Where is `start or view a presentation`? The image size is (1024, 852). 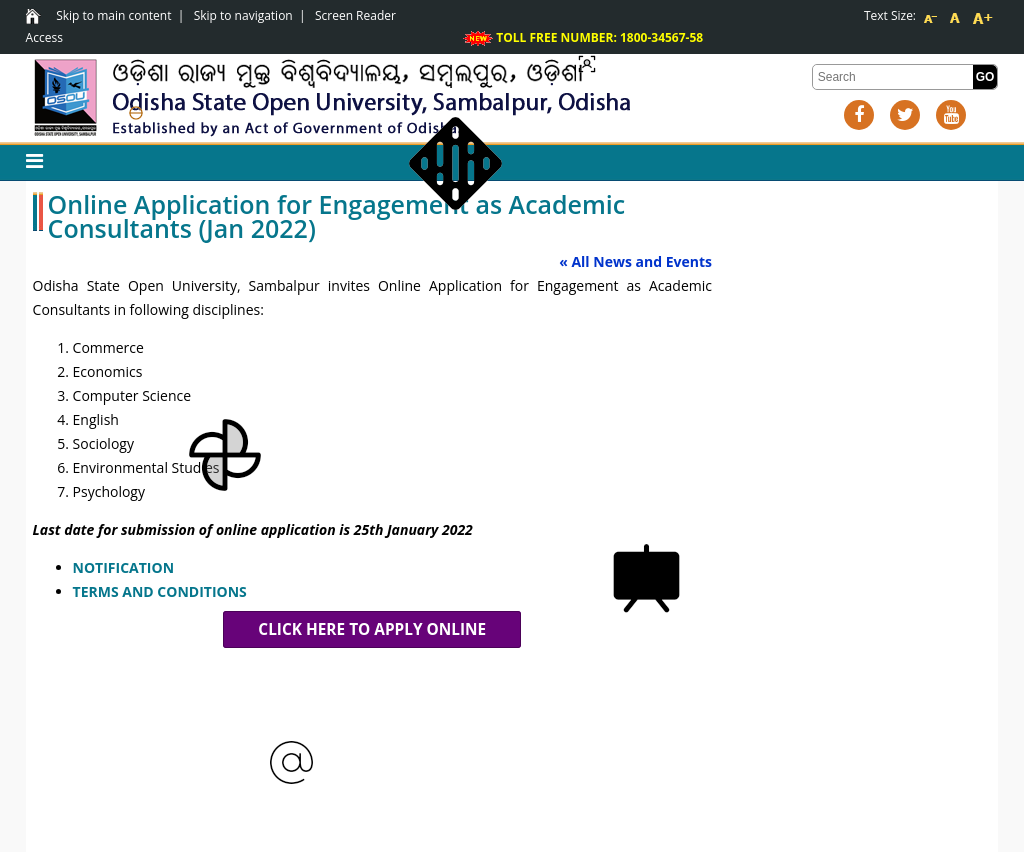 start or view a presentation is located at coordinates (646, 579).